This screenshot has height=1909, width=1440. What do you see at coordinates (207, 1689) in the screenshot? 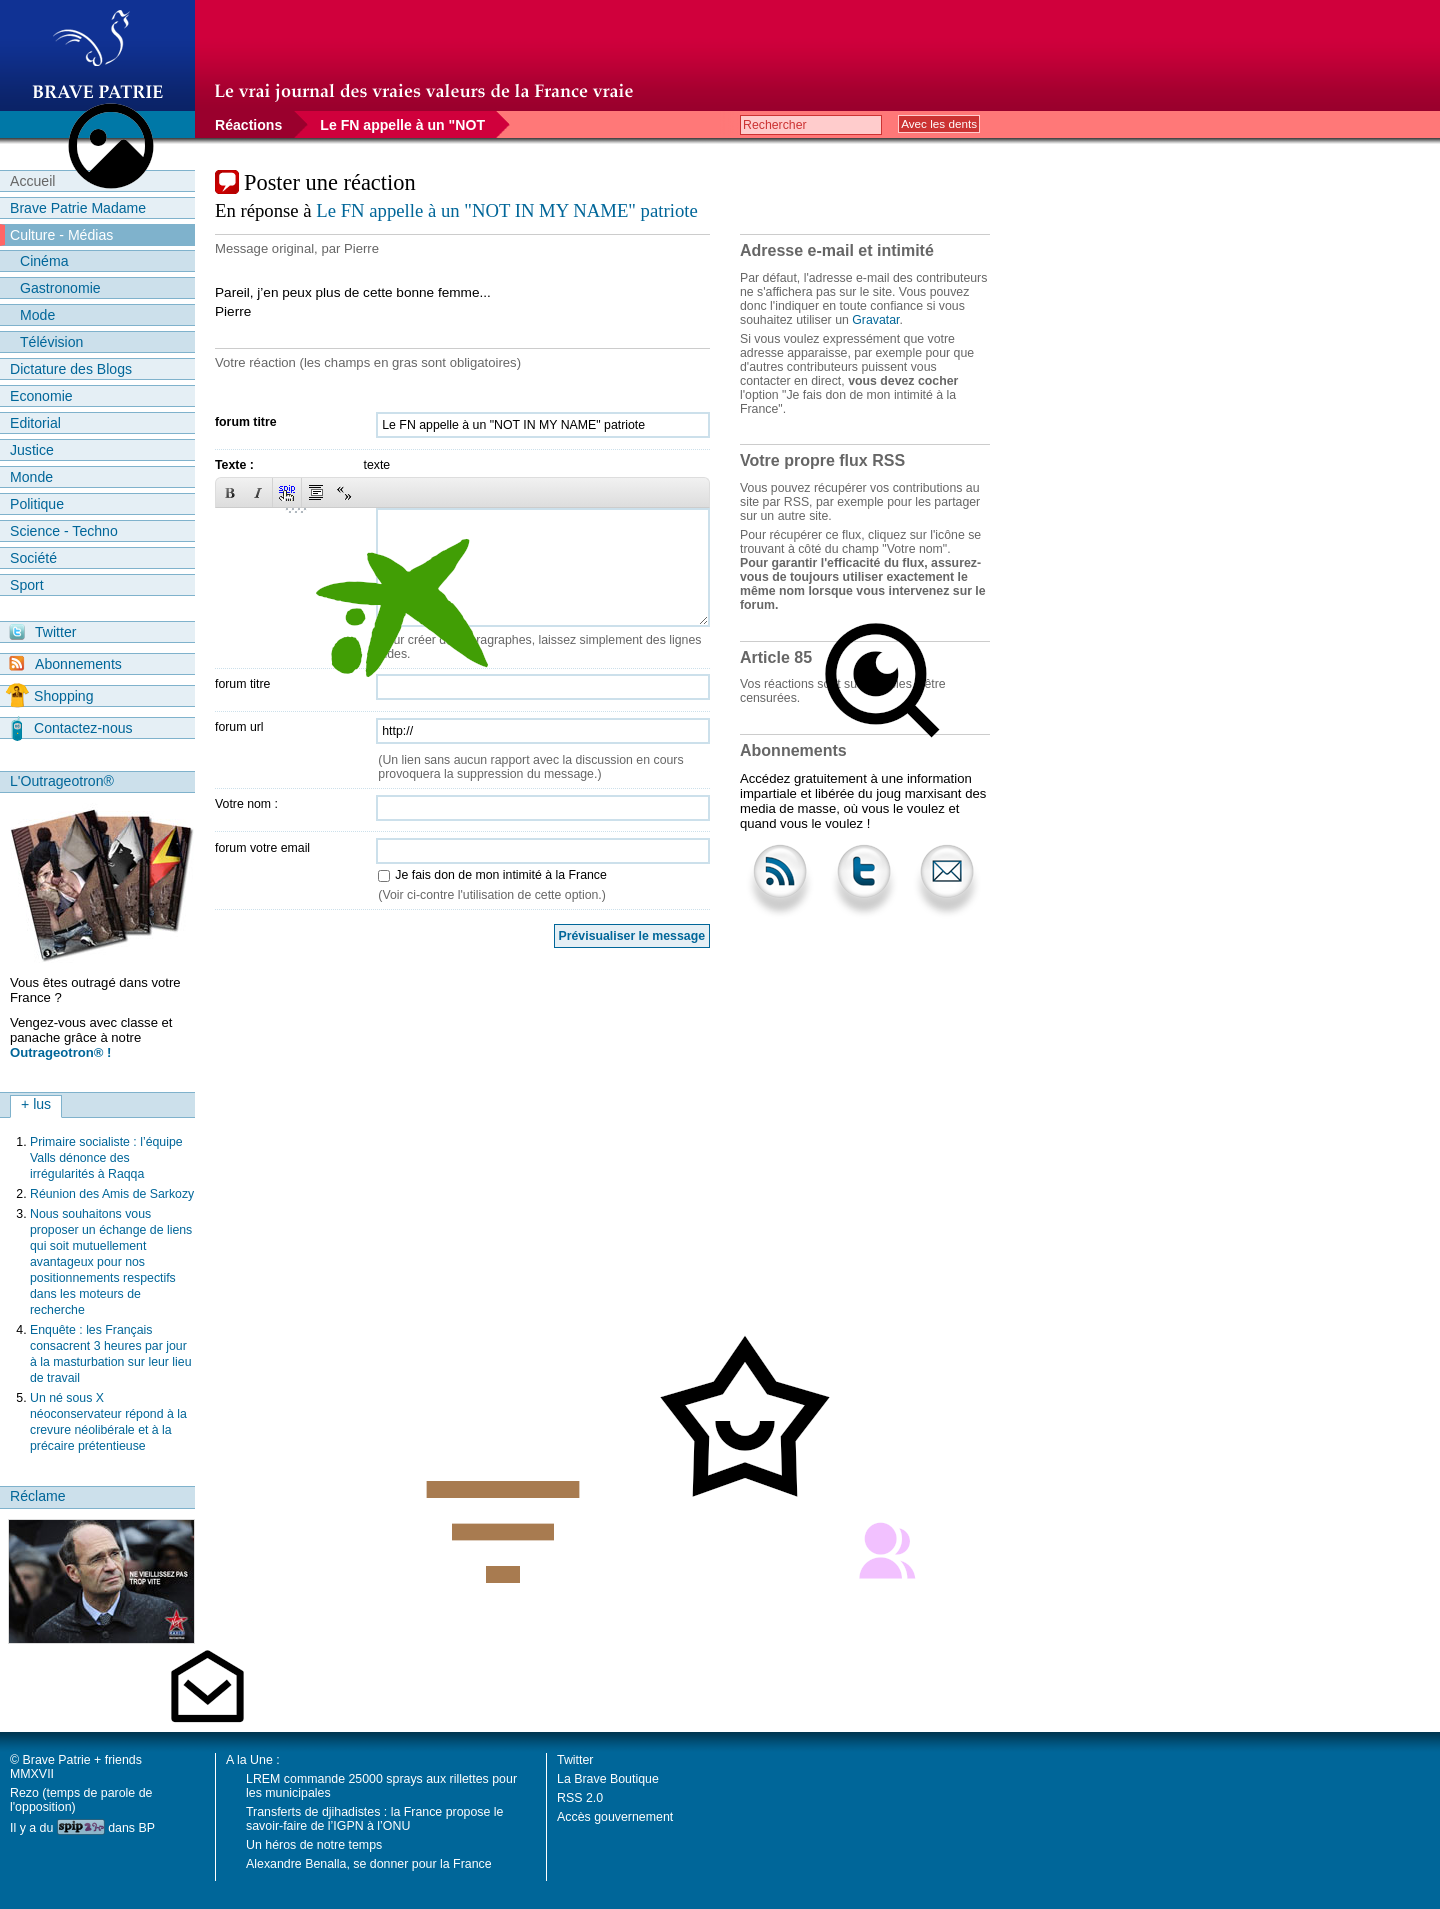
I see `view an opened email message` at bounding box center [207, 1689].